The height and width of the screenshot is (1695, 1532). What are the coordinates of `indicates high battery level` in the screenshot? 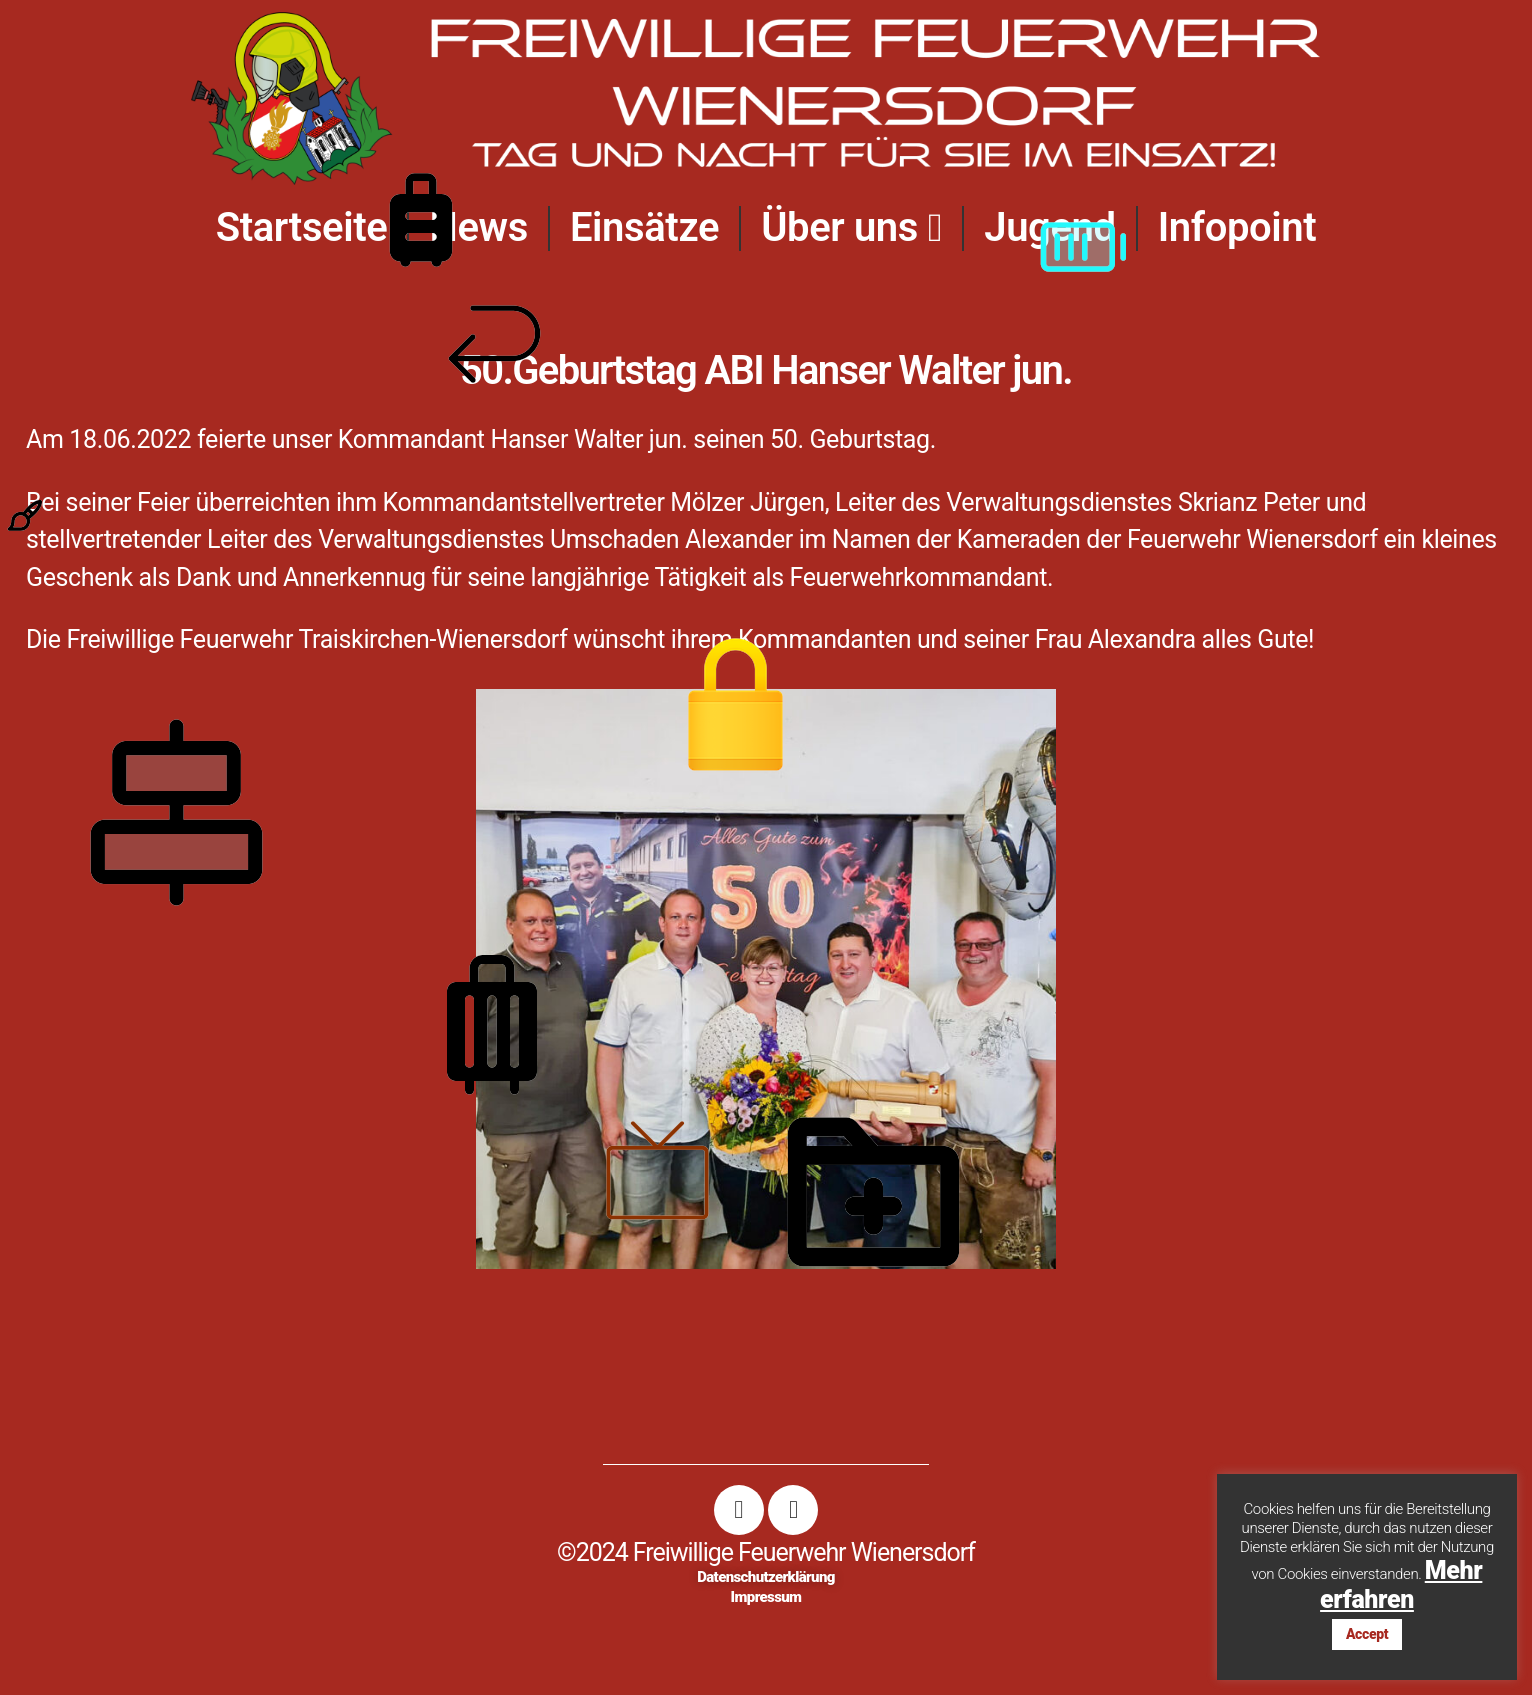 It's located at (1082, 247).